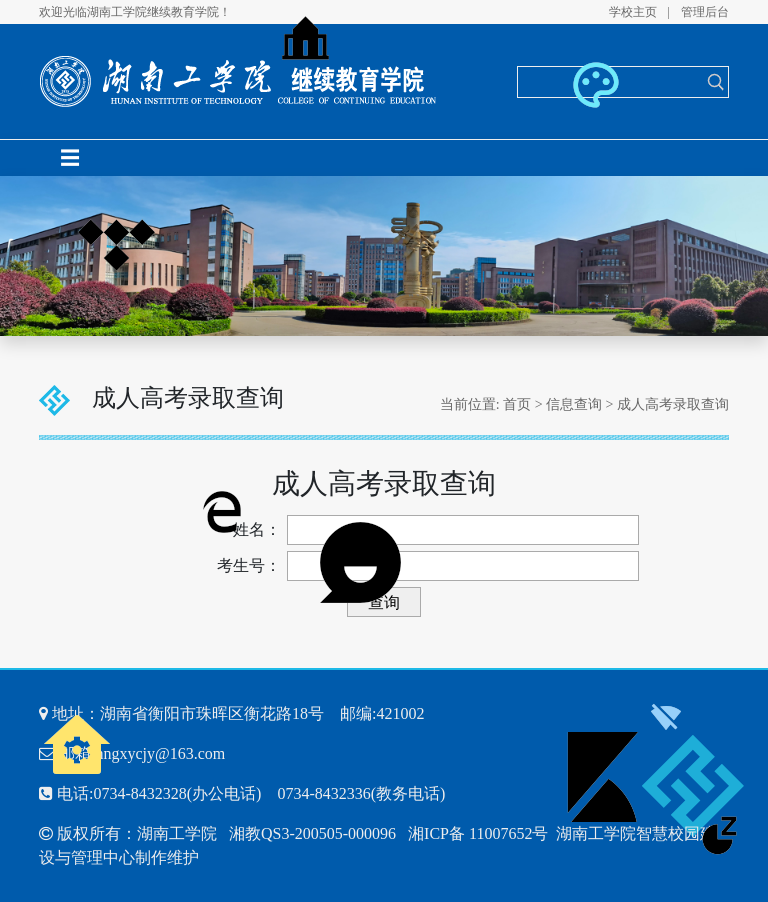 This screenshot has height=902, width=768. What do you see at coordinates (666, 718) in the screenshot?
I see `indicates wifi is currently disabled` at bounding box center [666, 718].